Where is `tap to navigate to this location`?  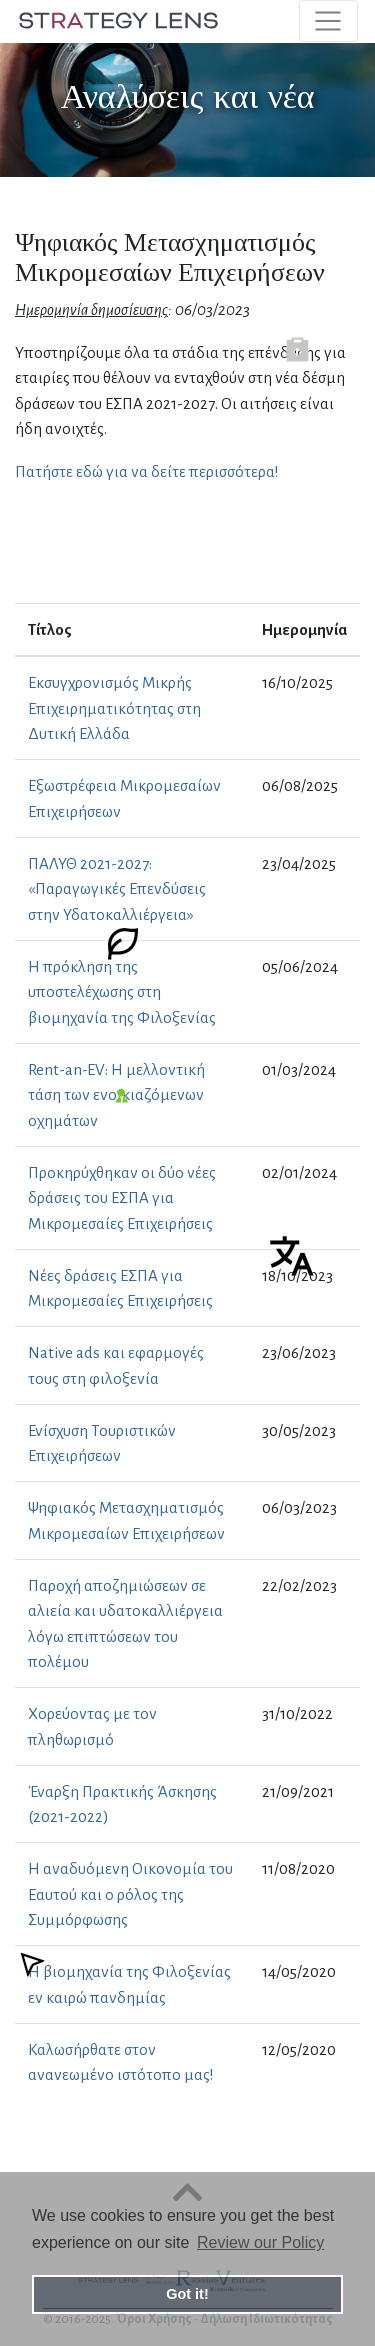
tap to navigate to this location is located at coordinates (32, 1964).